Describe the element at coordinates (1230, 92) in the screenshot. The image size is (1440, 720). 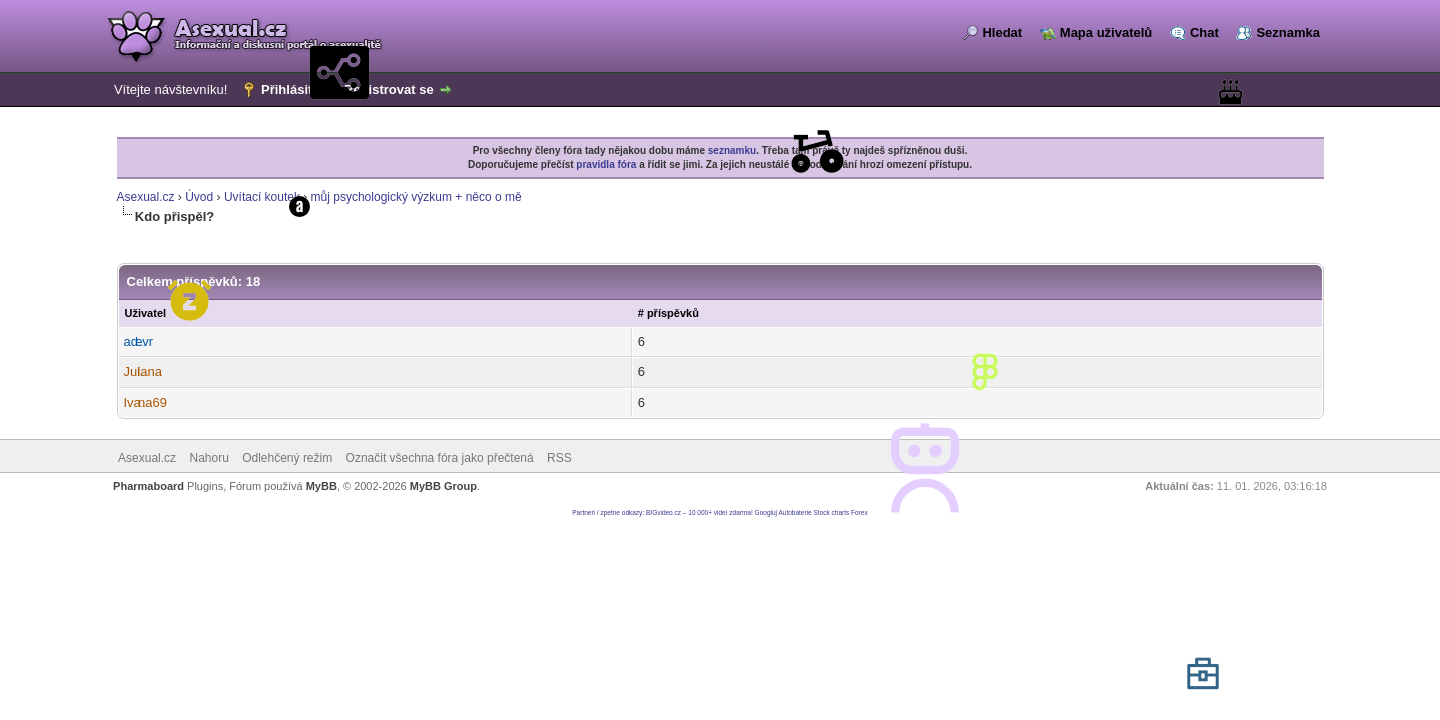
I see `view birthday or celebration events` at that location.